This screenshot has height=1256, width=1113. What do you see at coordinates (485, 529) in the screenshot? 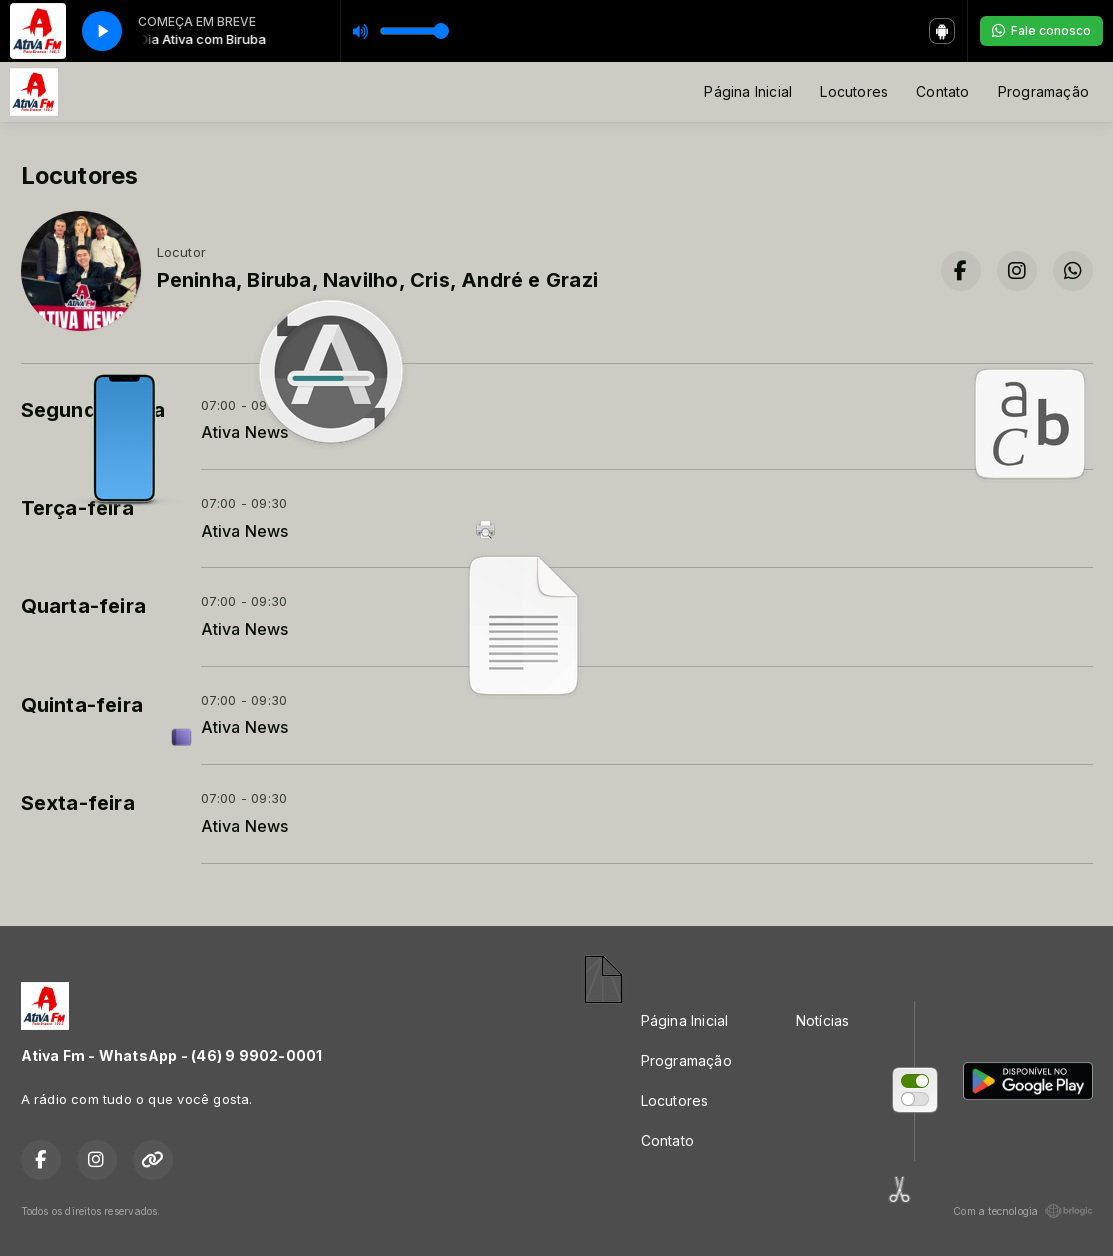
I see `preview document before printing` at bounding box center [485, 529].